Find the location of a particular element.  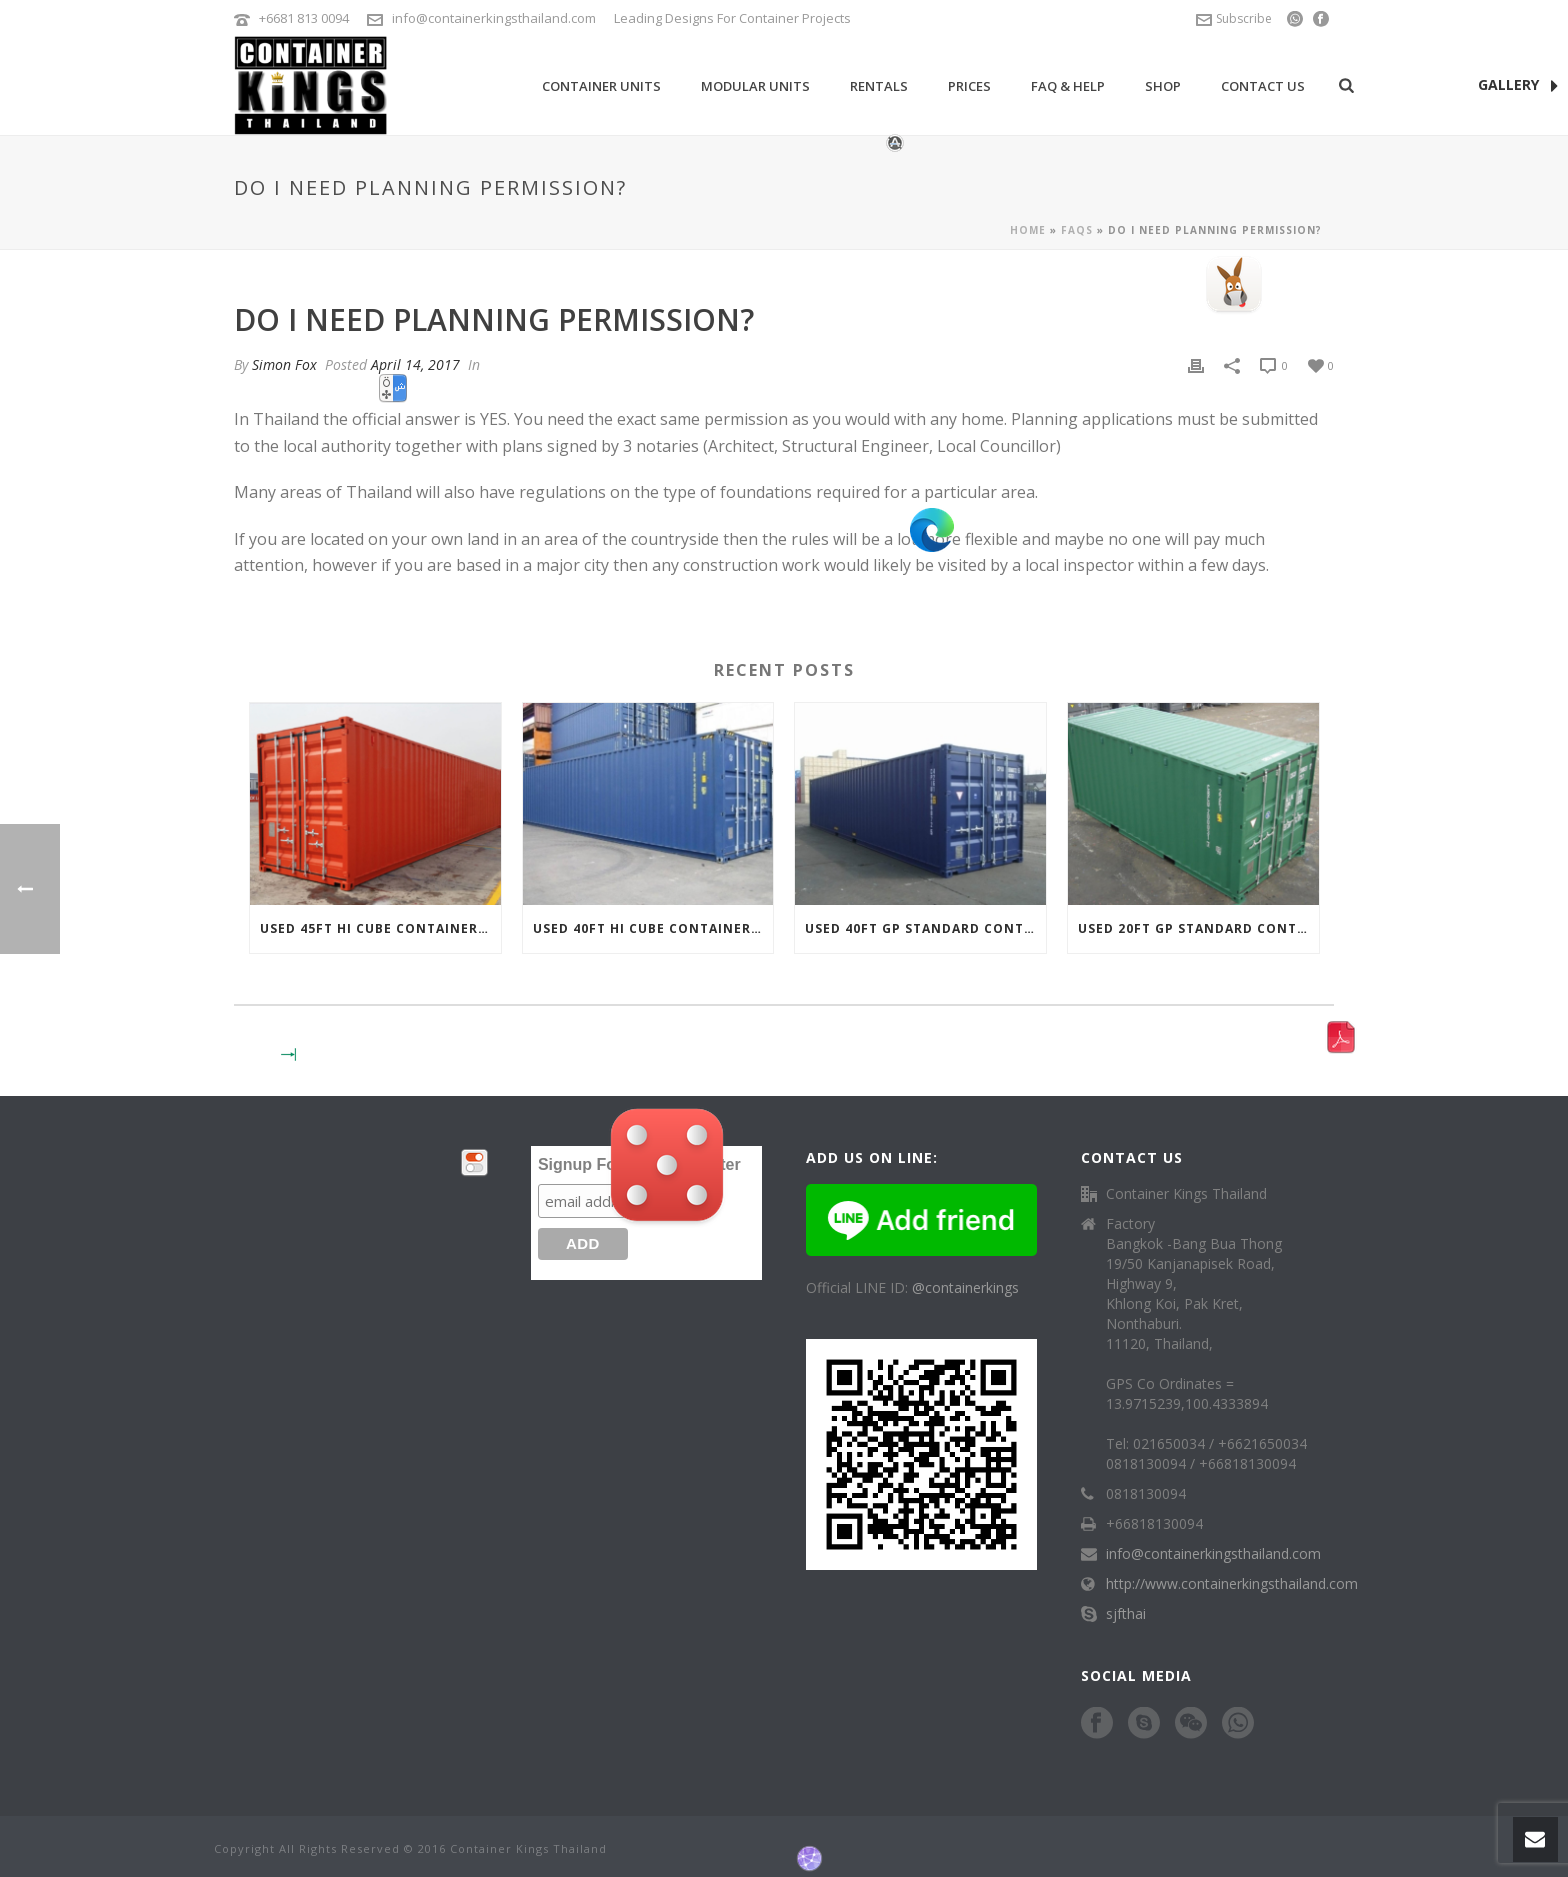

open desktop preferences or settings is located at coordinates (474, 1162).